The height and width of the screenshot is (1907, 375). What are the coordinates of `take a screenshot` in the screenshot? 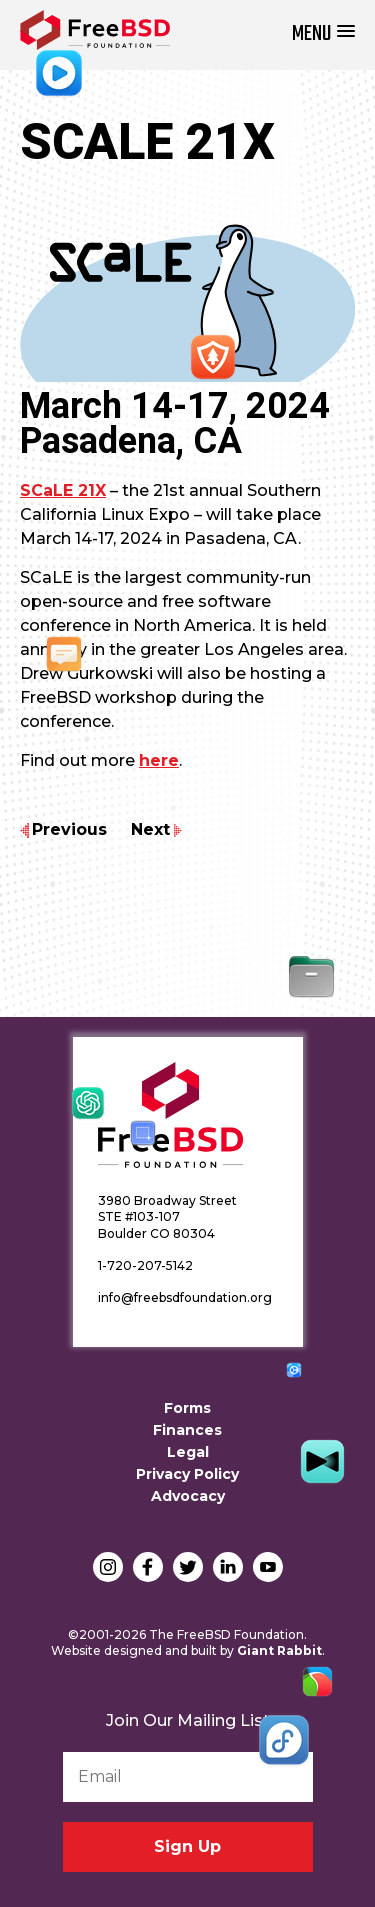 It's located at (143, 1133).